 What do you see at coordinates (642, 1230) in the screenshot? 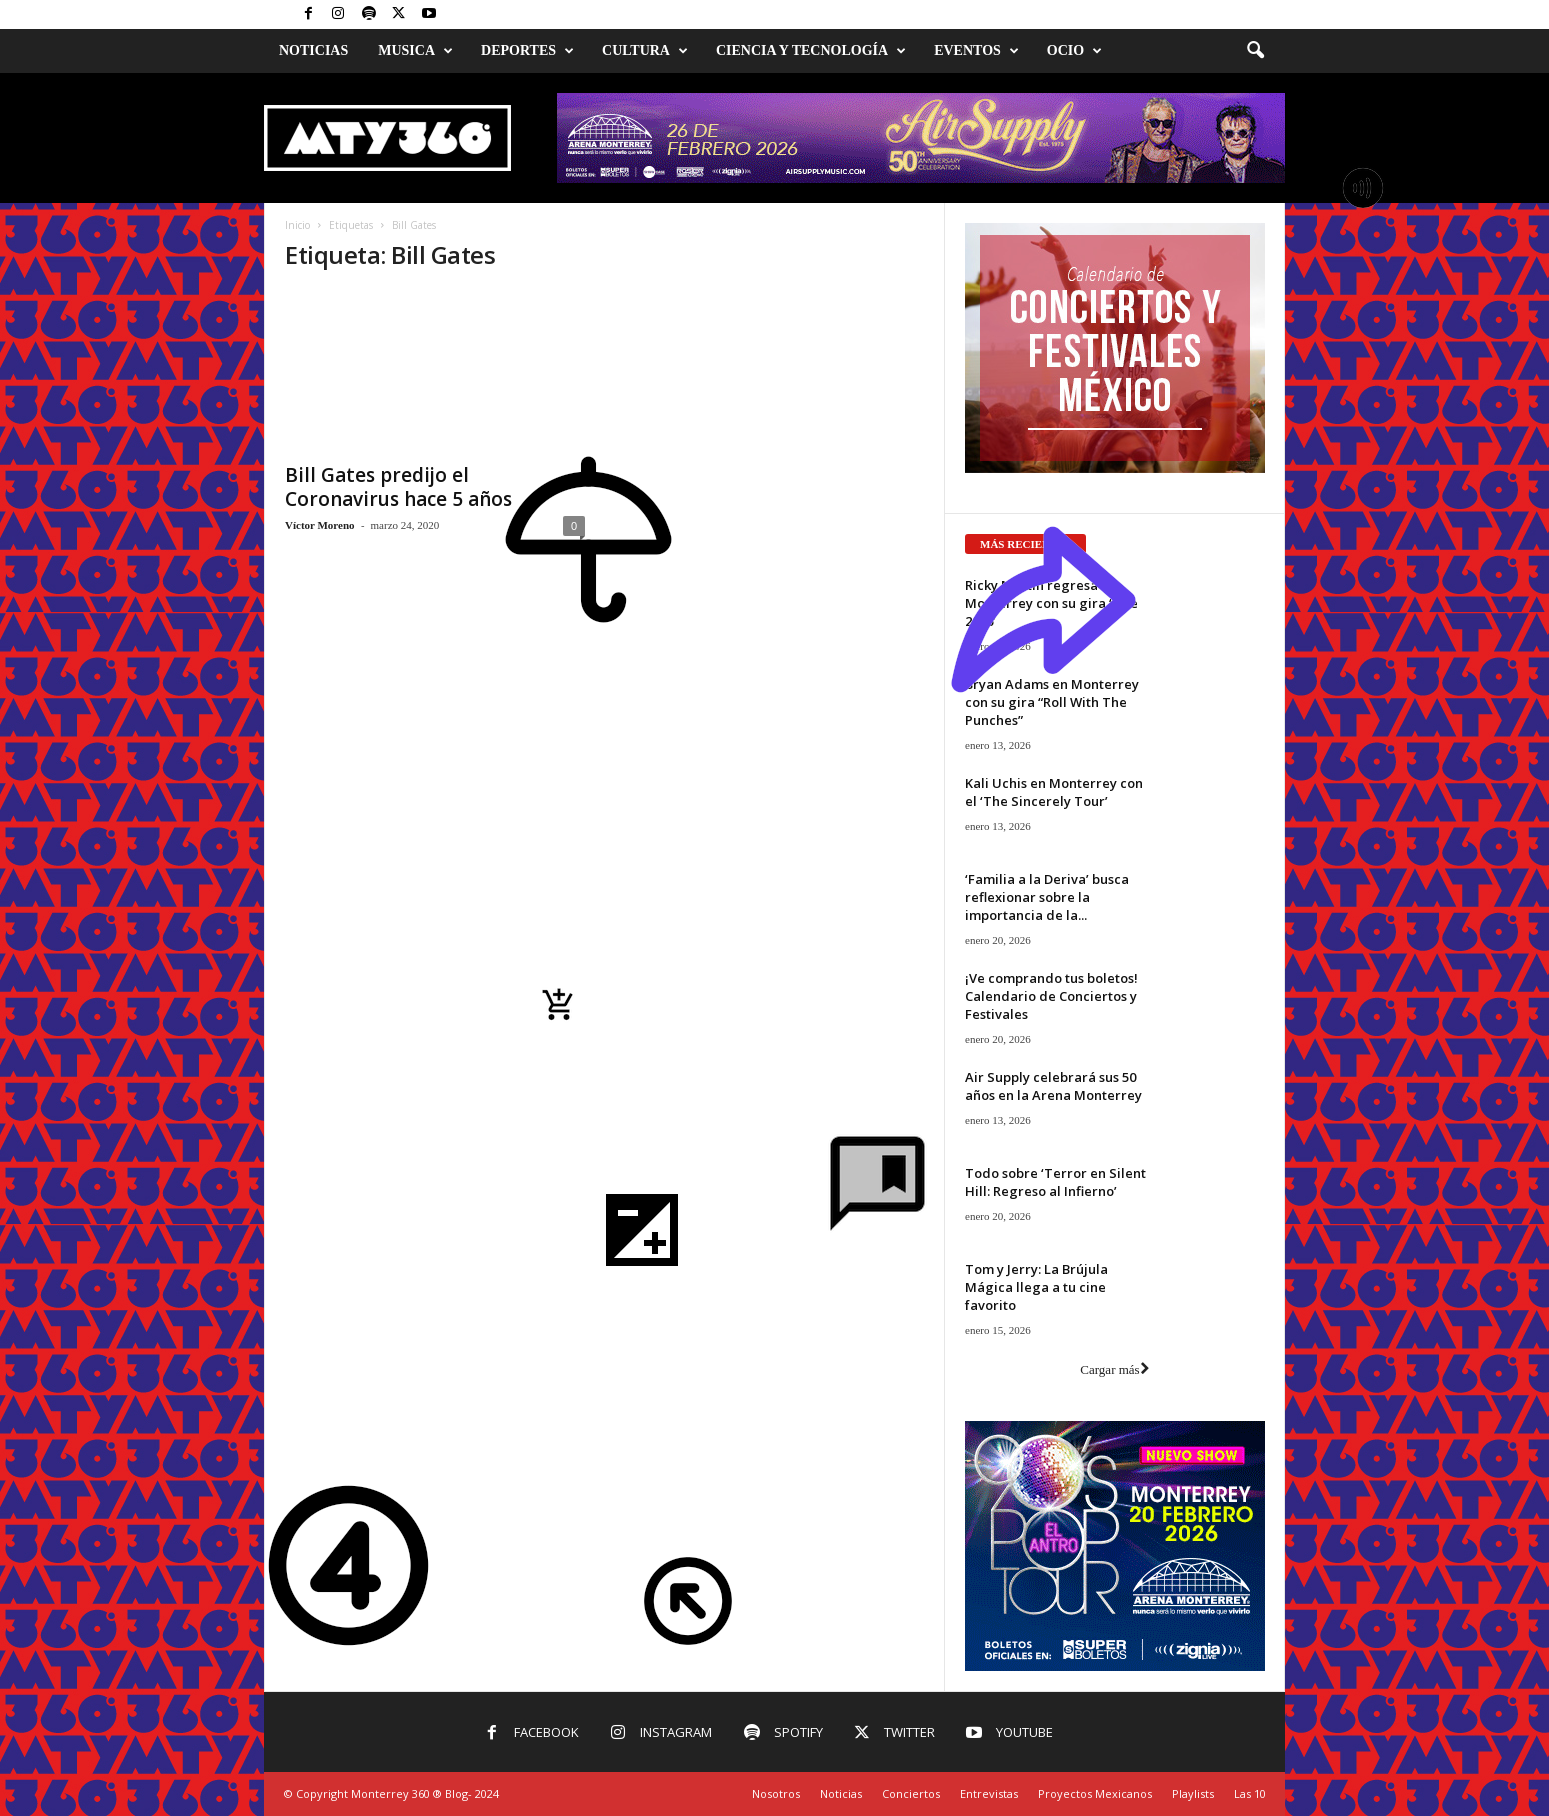
I see `adjust image exposure settings` at bounding box center [642, 1230].